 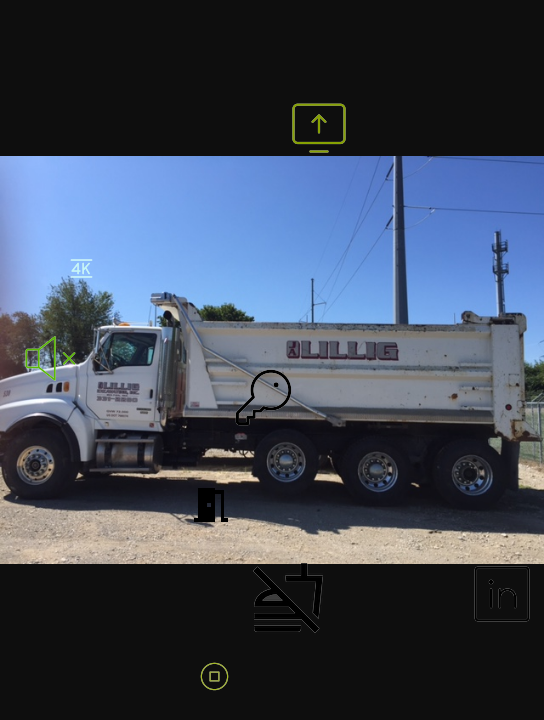 I want to click on indicates 4K video resolution quality, so click(x=81, y=268).